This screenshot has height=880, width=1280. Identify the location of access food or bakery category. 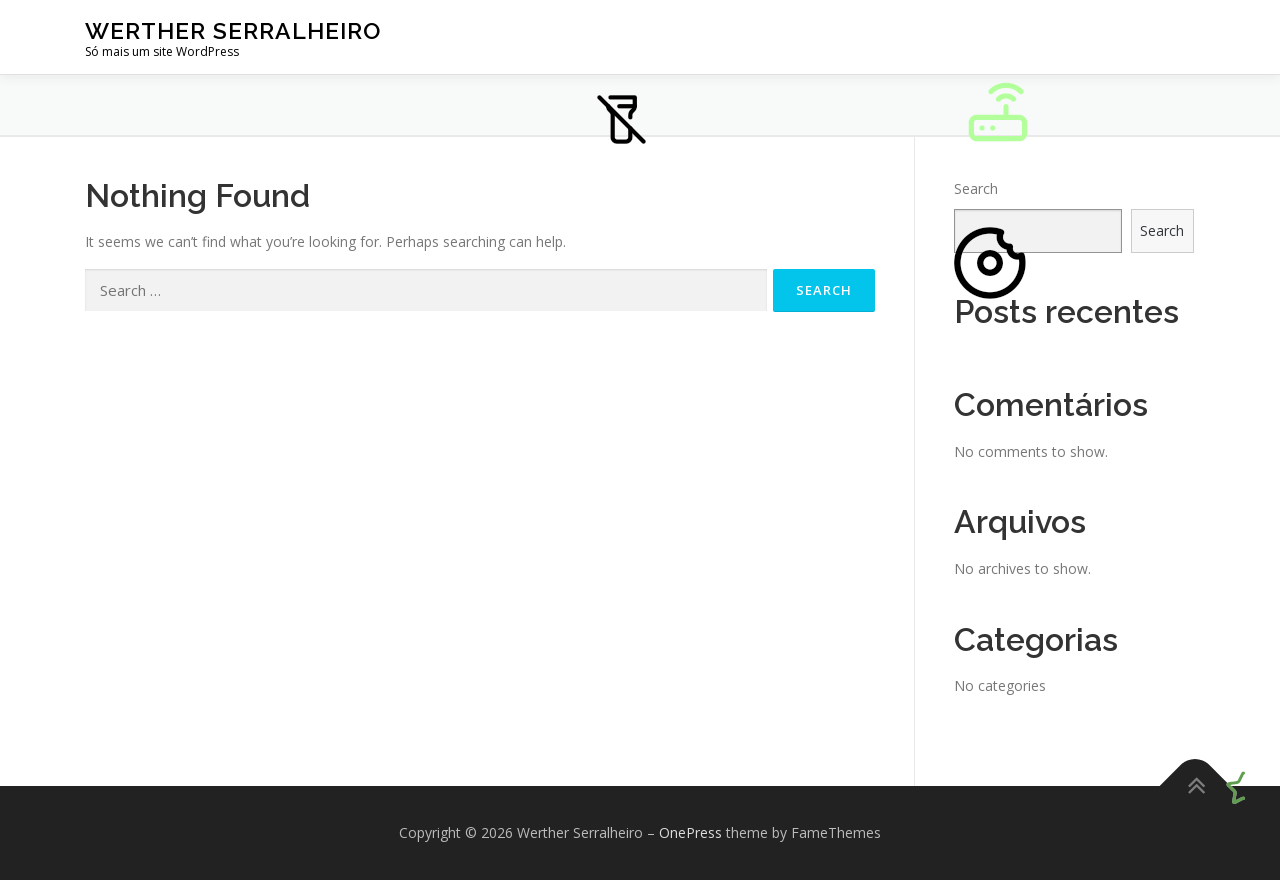
(990, 263).